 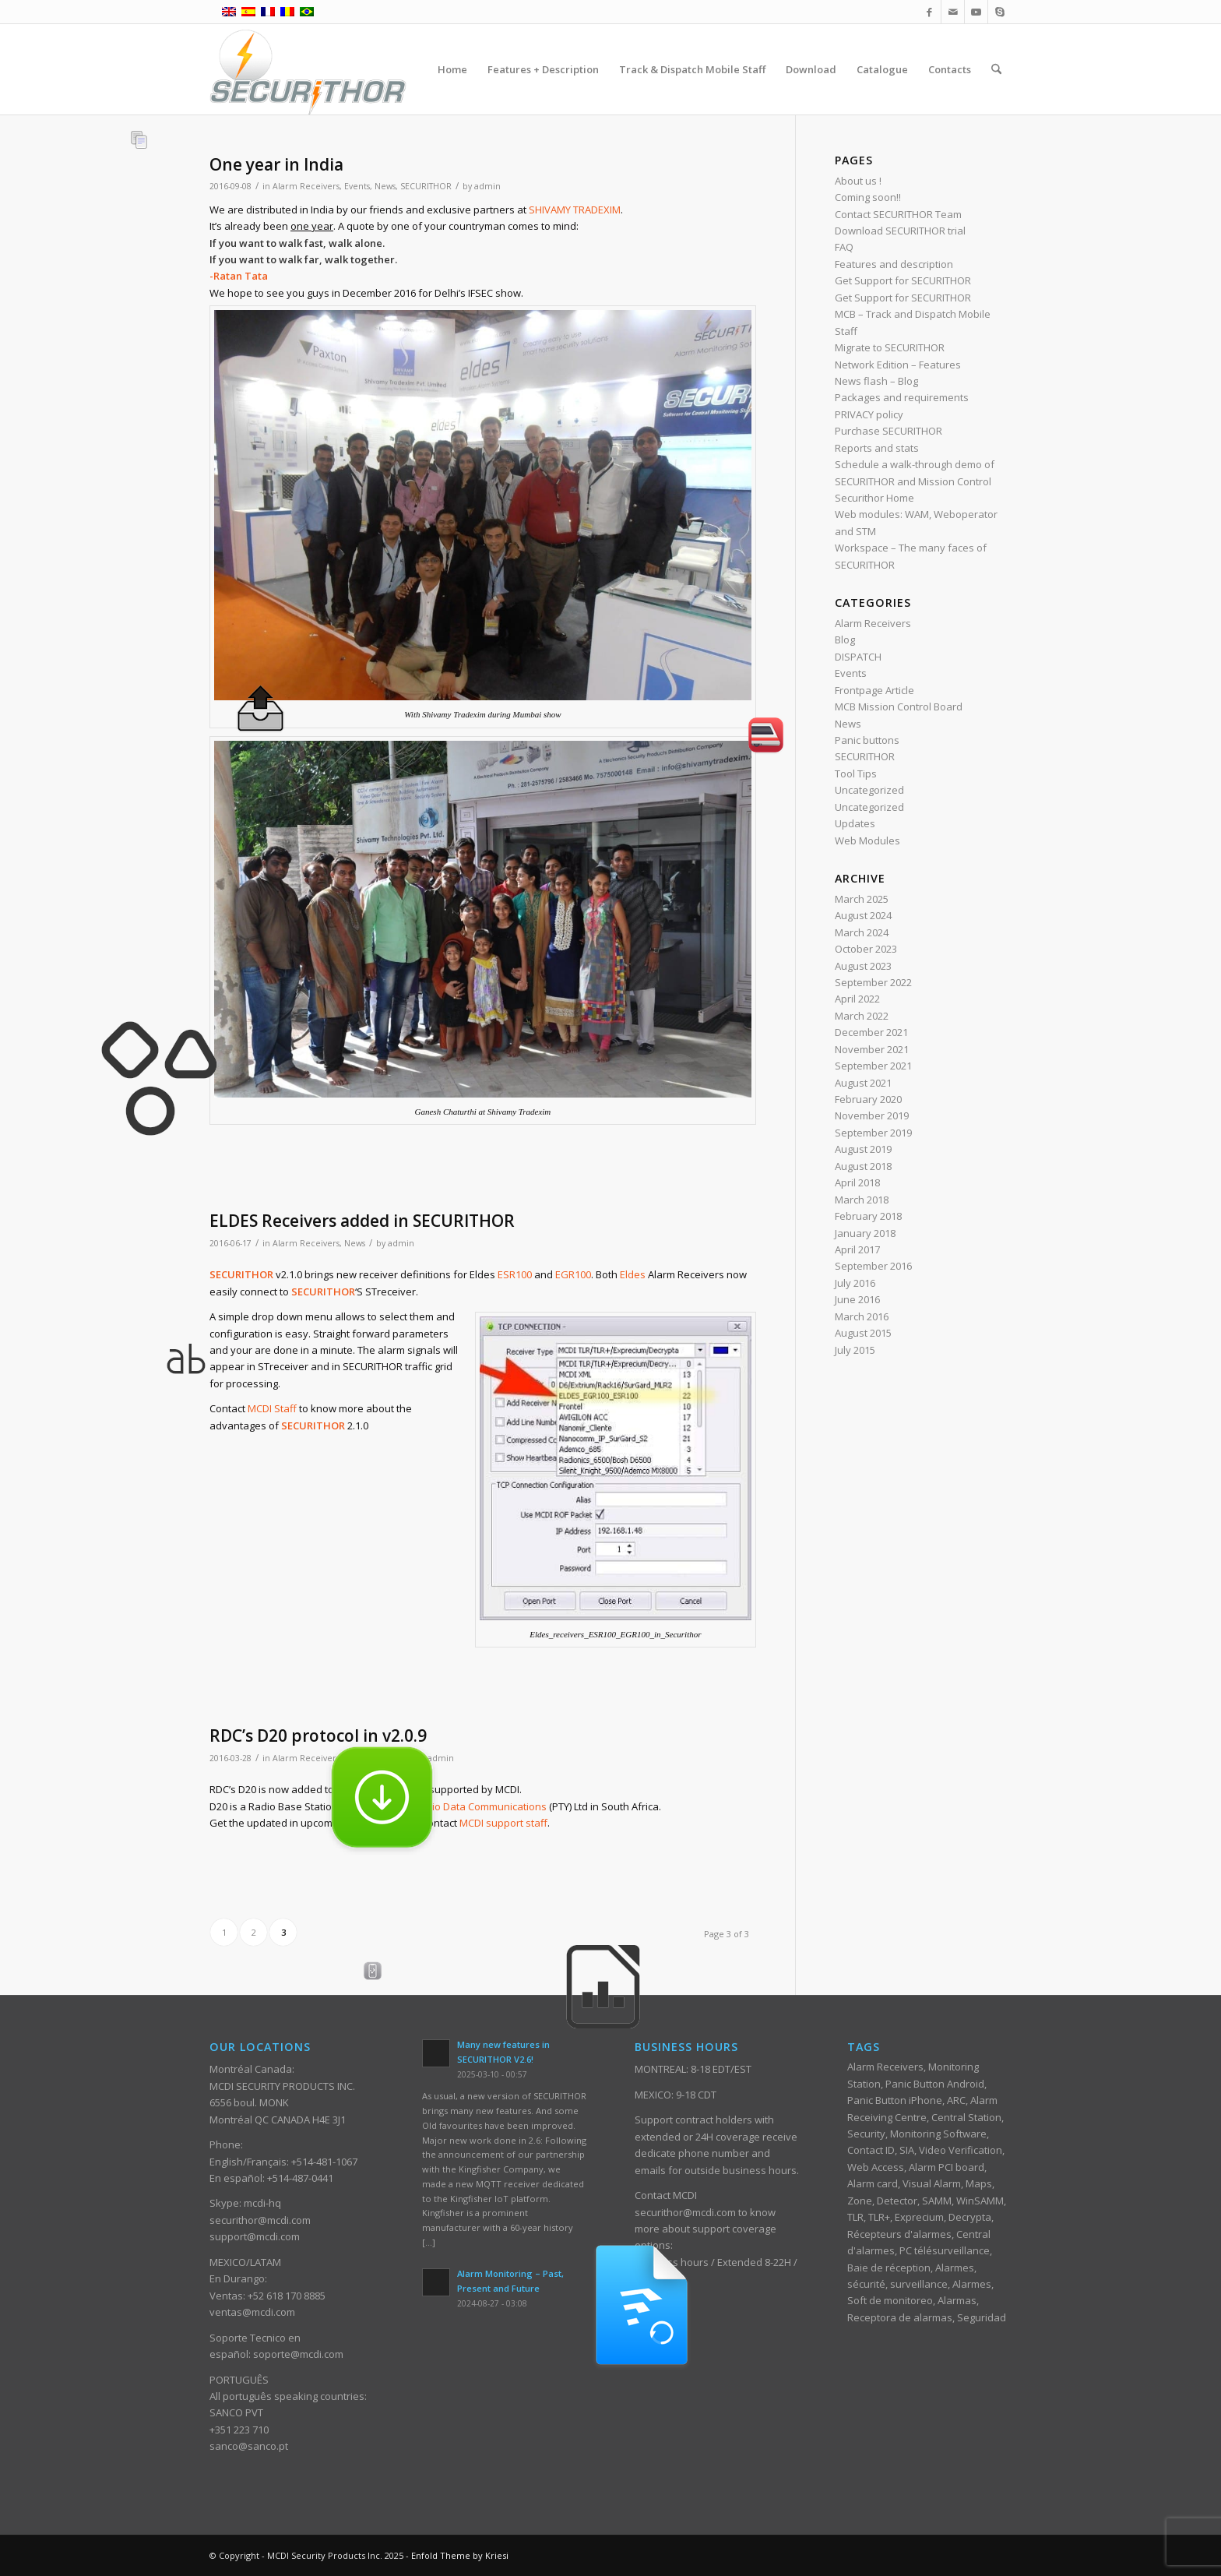 I want to click on configure kde connect settings, so click(x=372, y=1971).